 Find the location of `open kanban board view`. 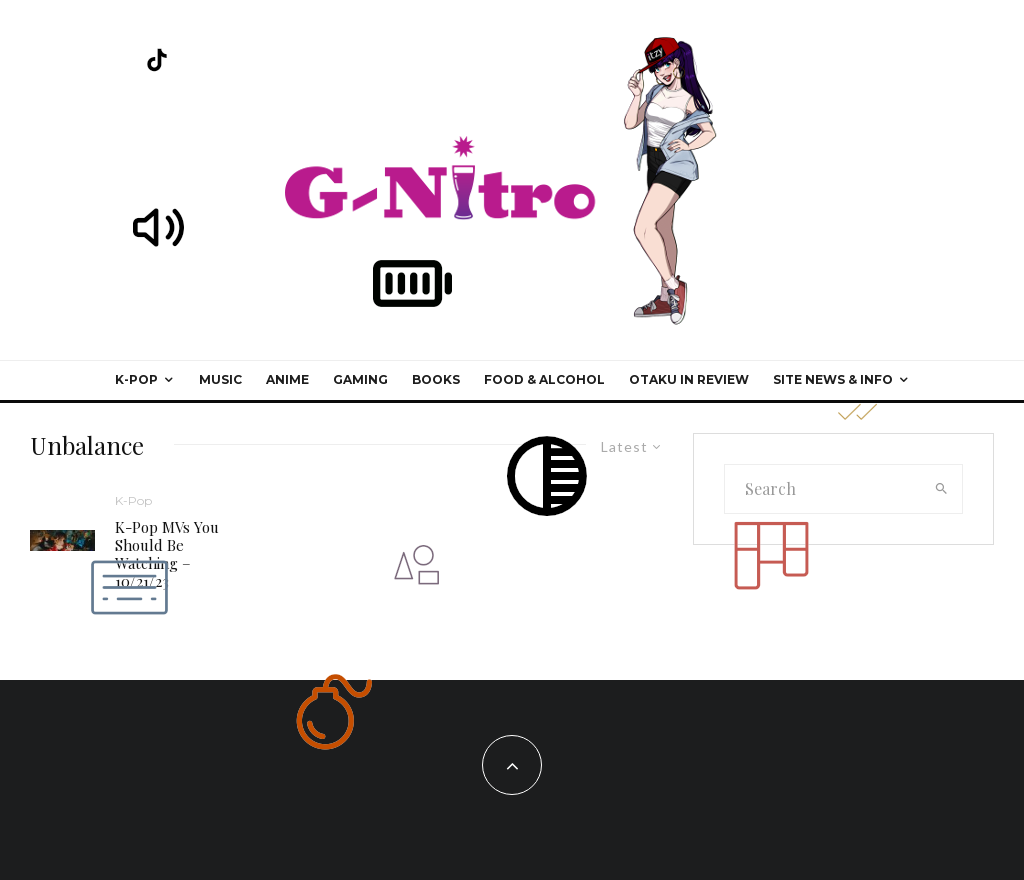

open kanban board view is located at coordinates (771, 552).